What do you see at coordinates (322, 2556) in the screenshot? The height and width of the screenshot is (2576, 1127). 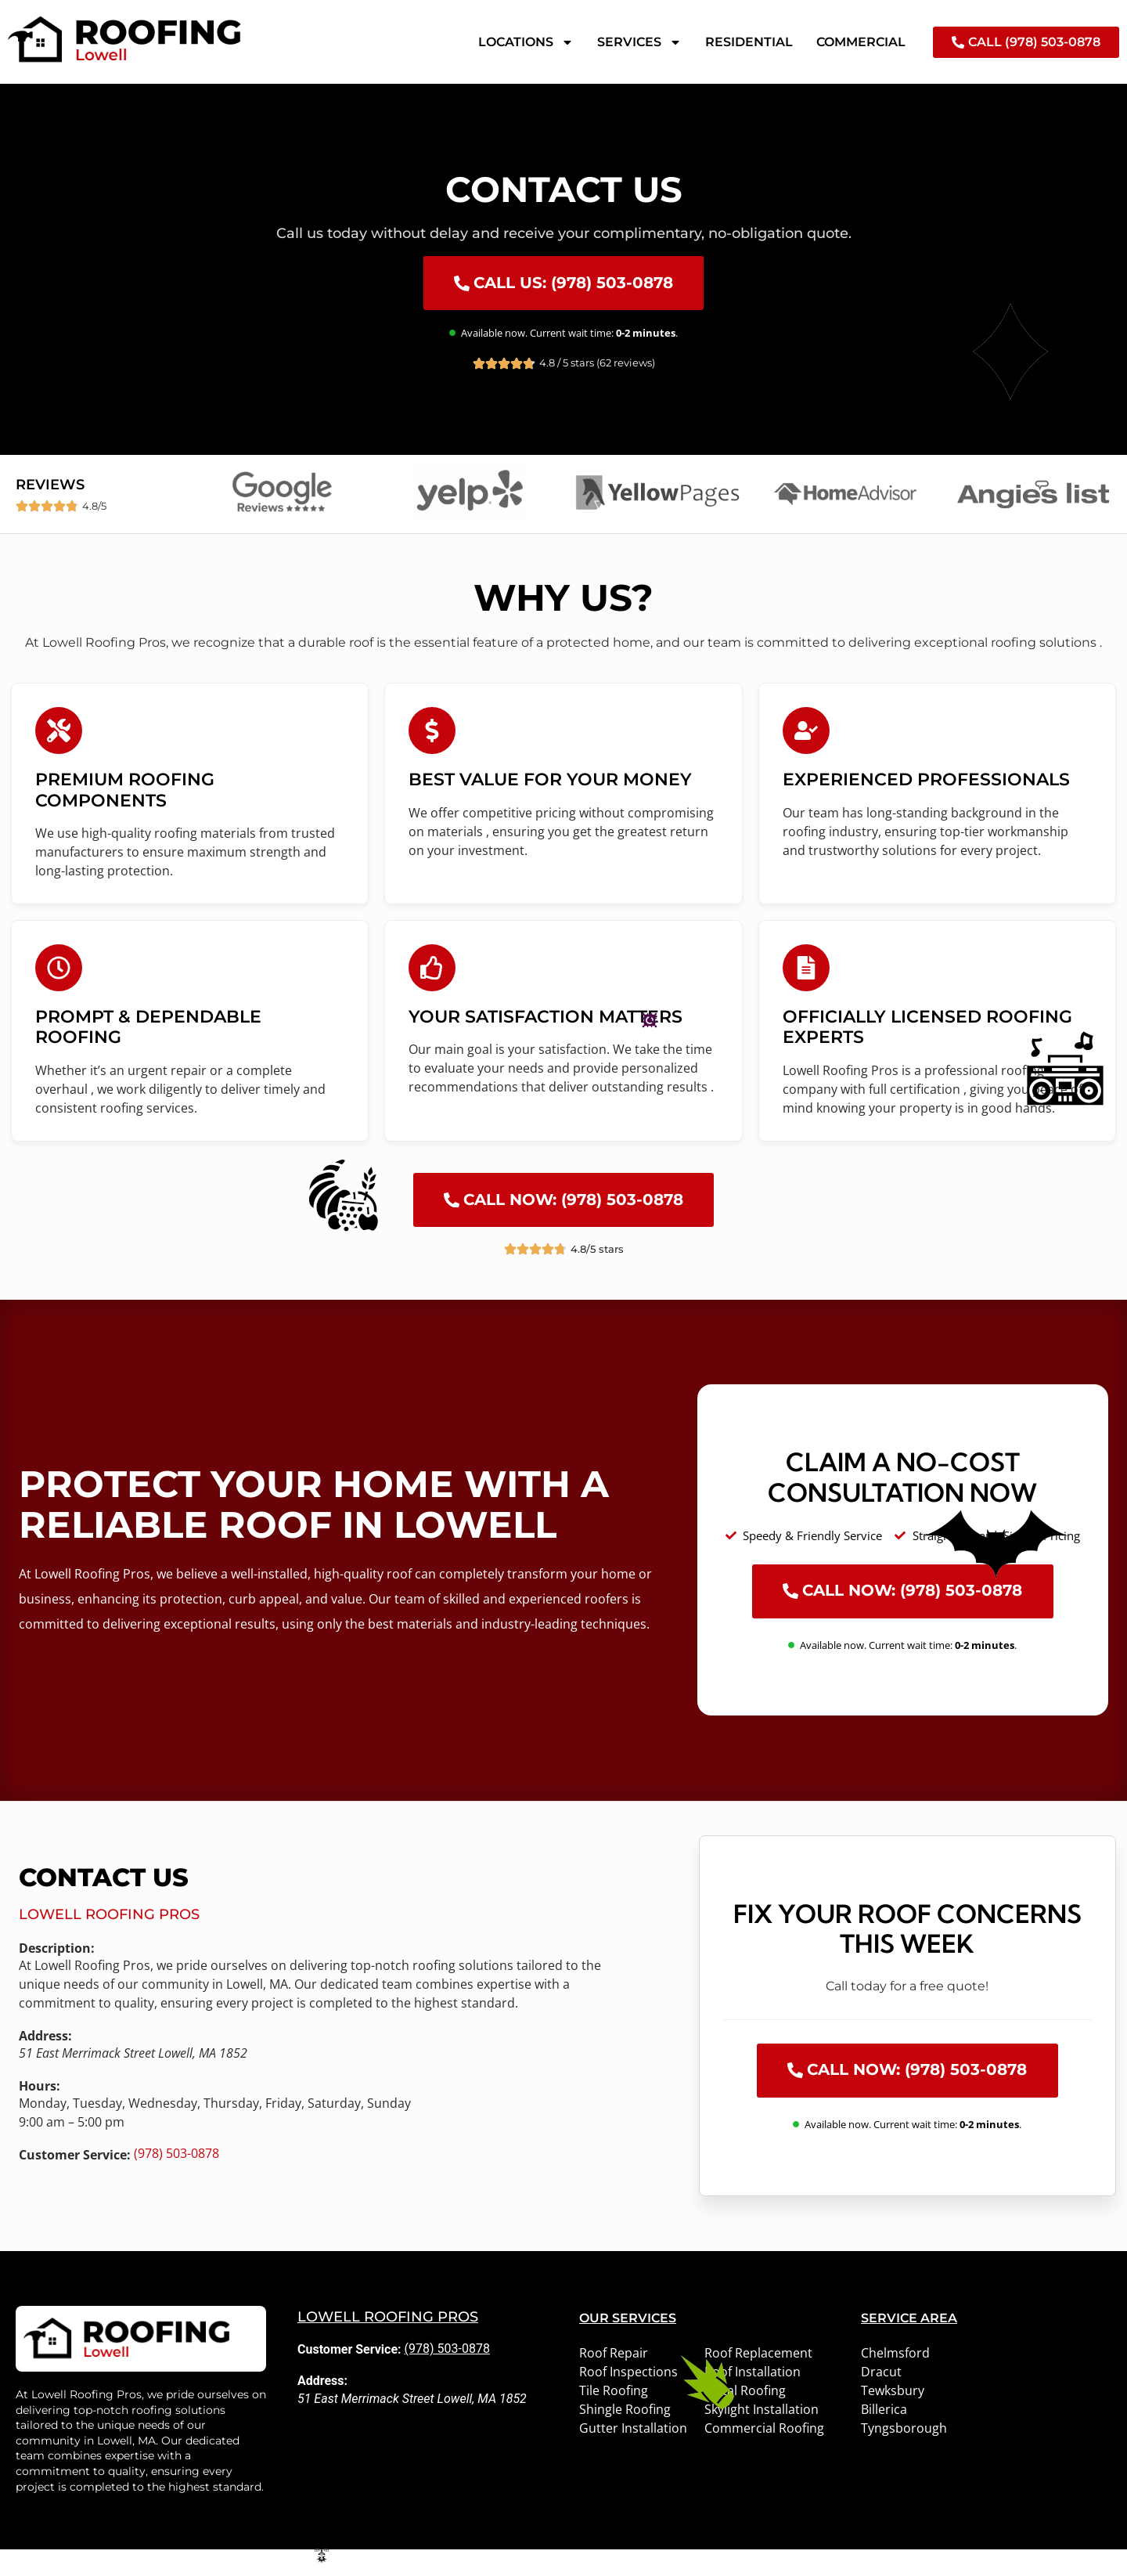 I see `access satellite communication features` at bounding box center [322, 2556].